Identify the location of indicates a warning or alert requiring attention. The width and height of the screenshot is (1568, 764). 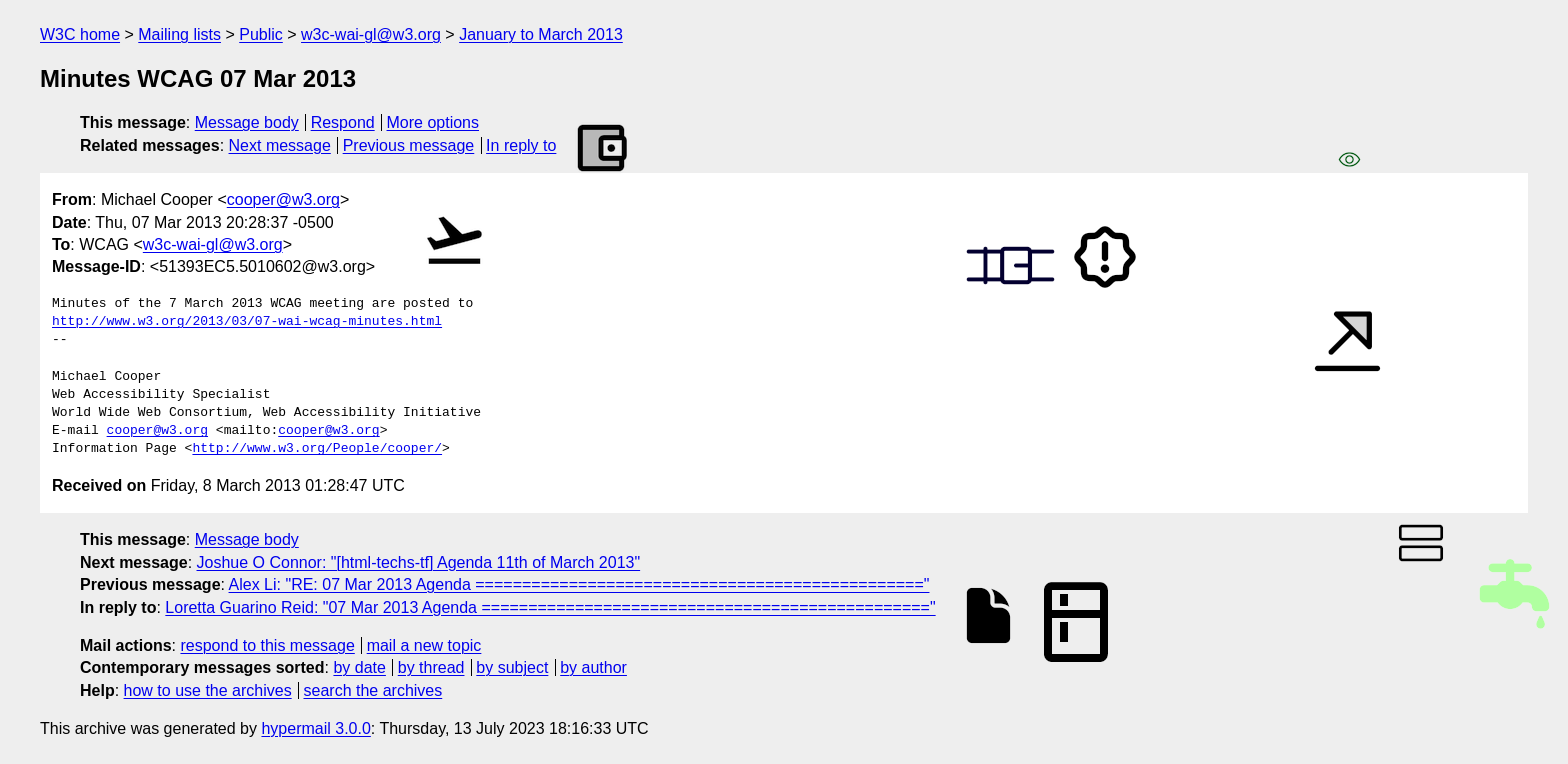
(1105, 257).